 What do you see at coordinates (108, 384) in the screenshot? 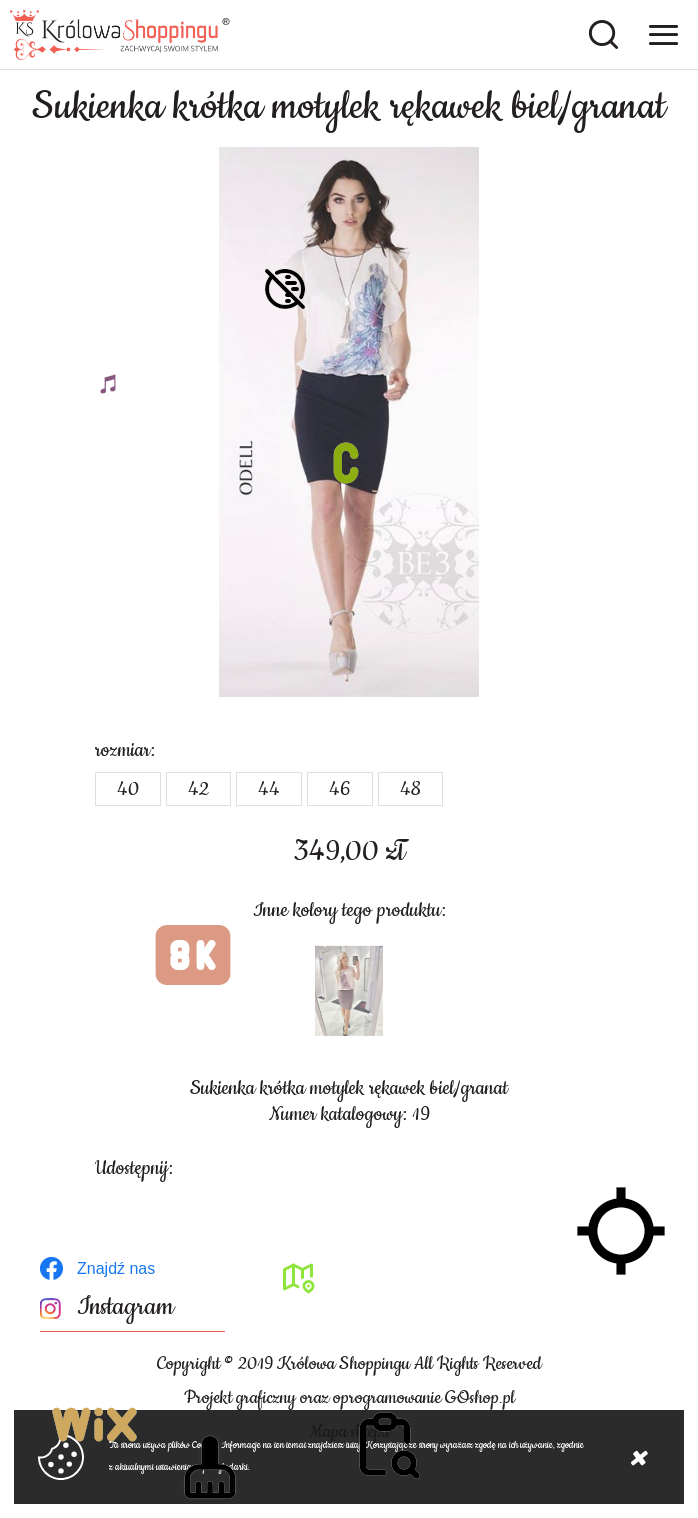
I see `access music library or player` at bounding box center [108, 384].